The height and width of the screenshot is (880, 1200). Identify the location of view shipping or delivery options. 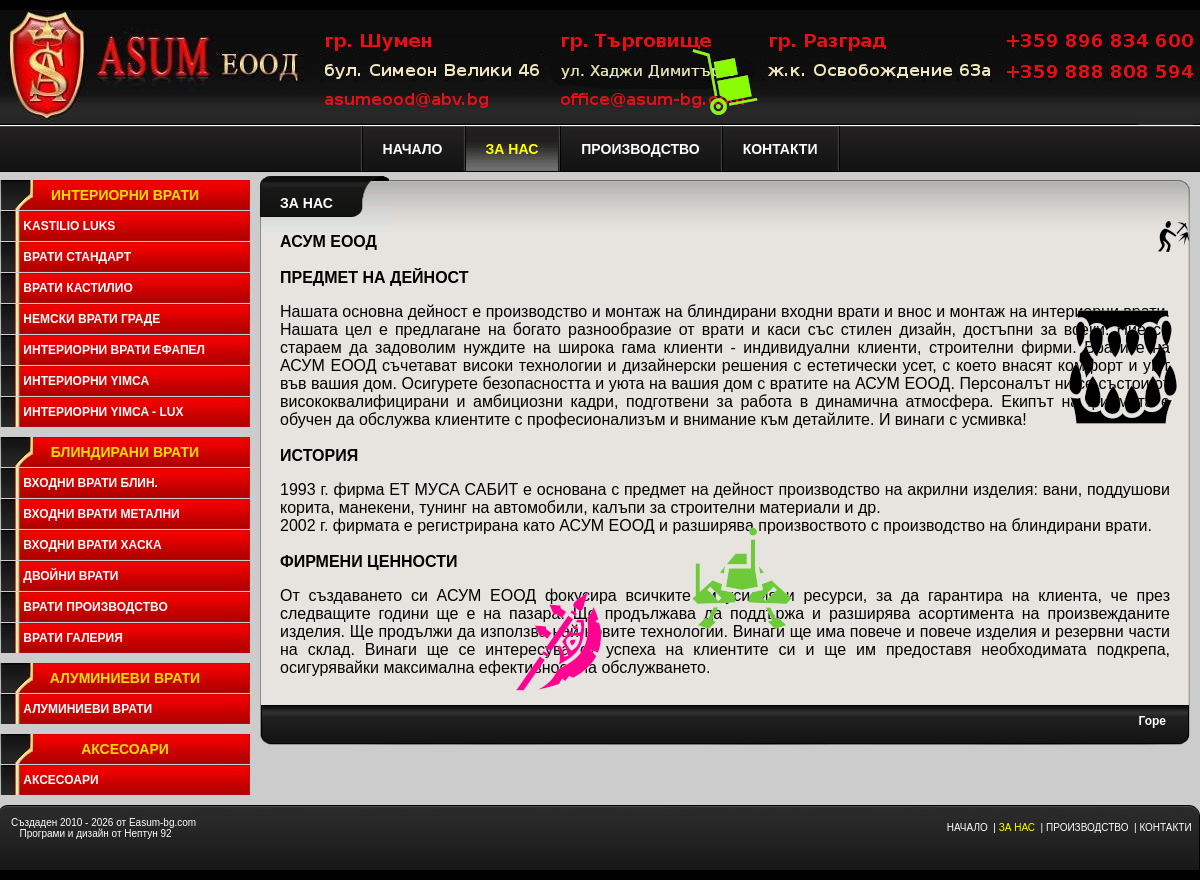
(726, 79).